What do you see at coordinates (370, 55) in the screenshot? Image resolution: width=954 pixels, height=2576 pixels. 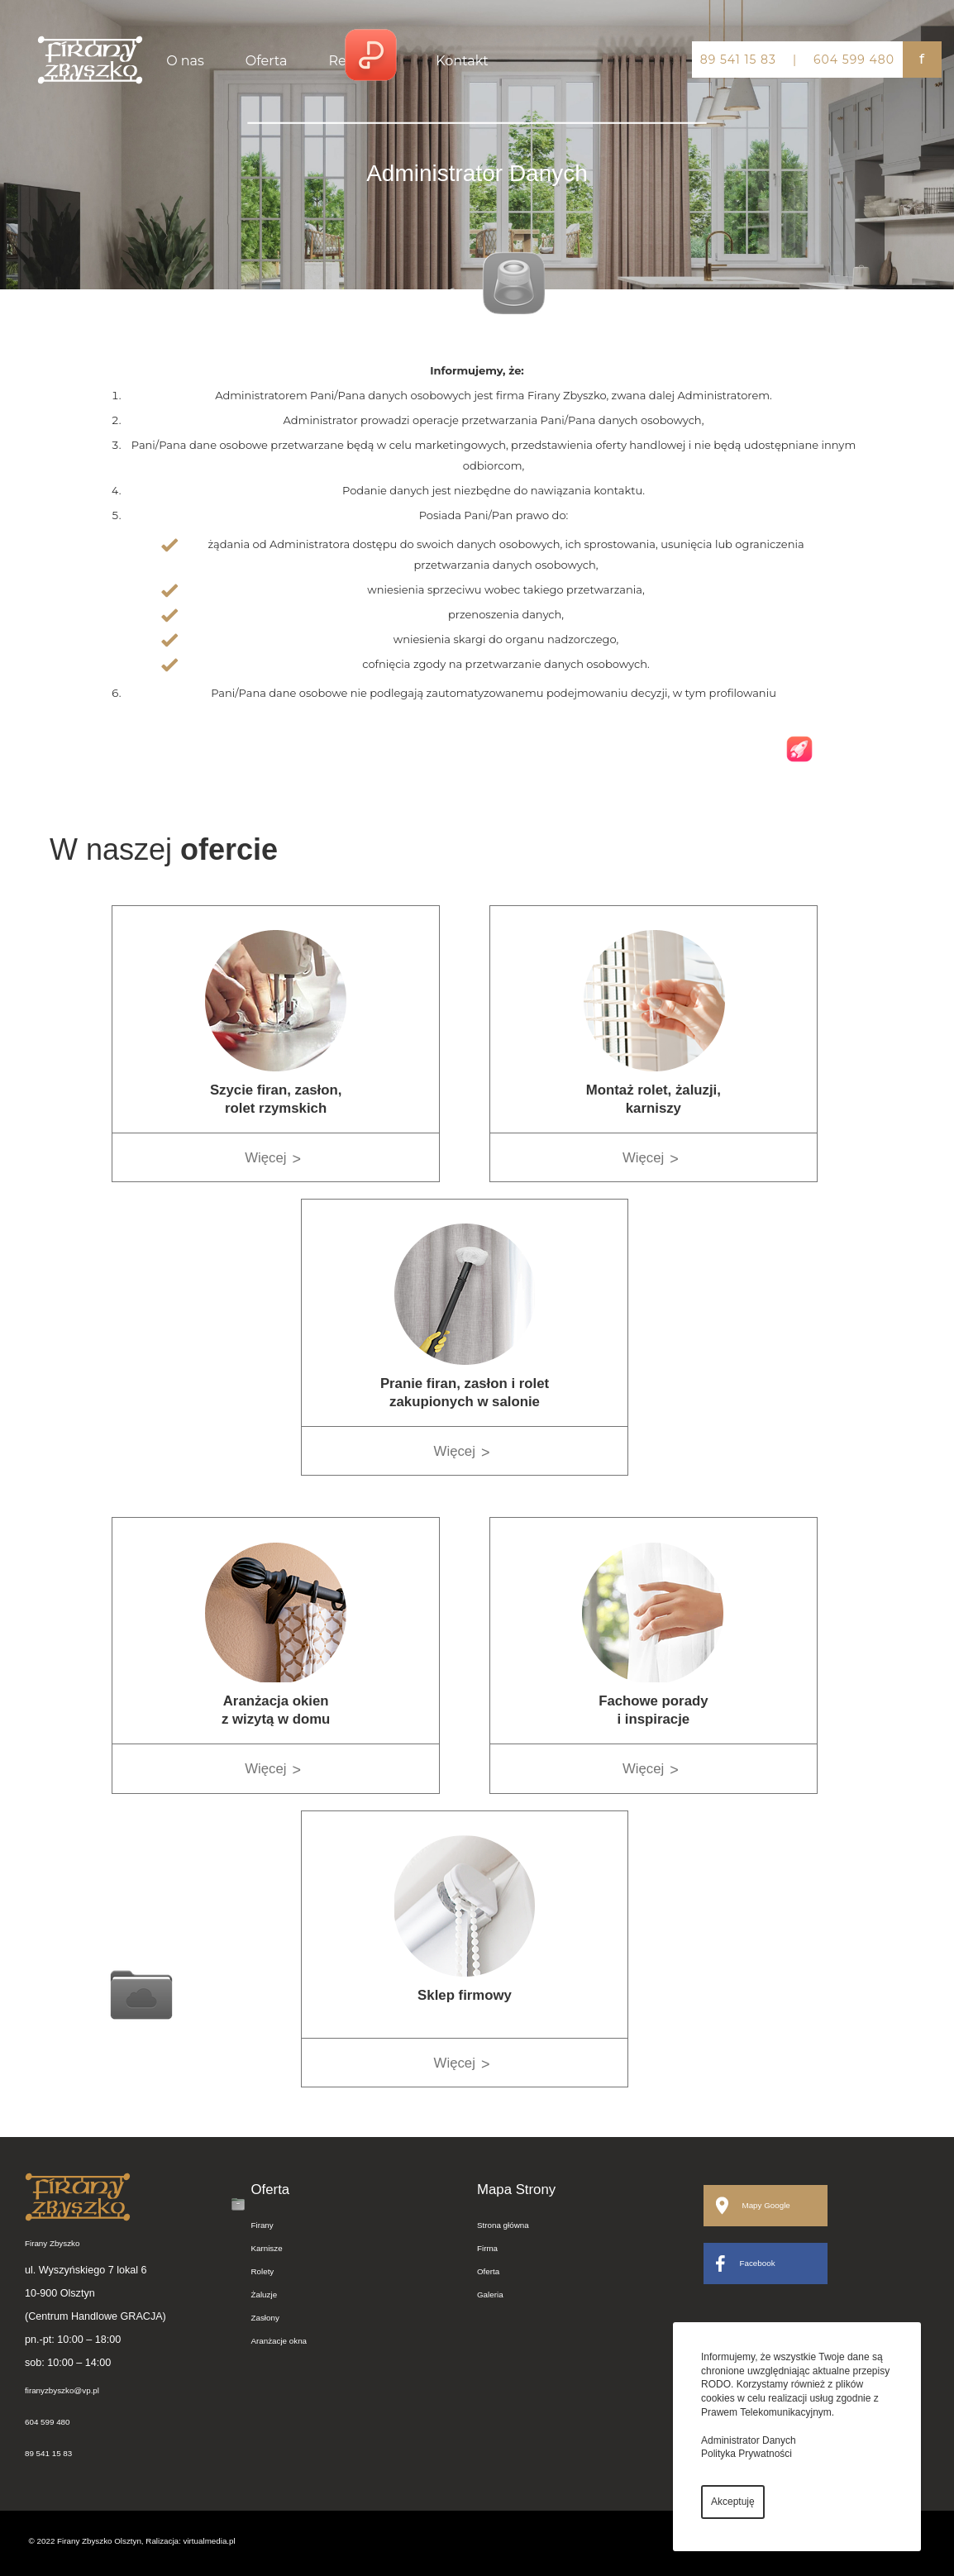 I see `open wps pdf editor application` at bounding box center [370, 55].